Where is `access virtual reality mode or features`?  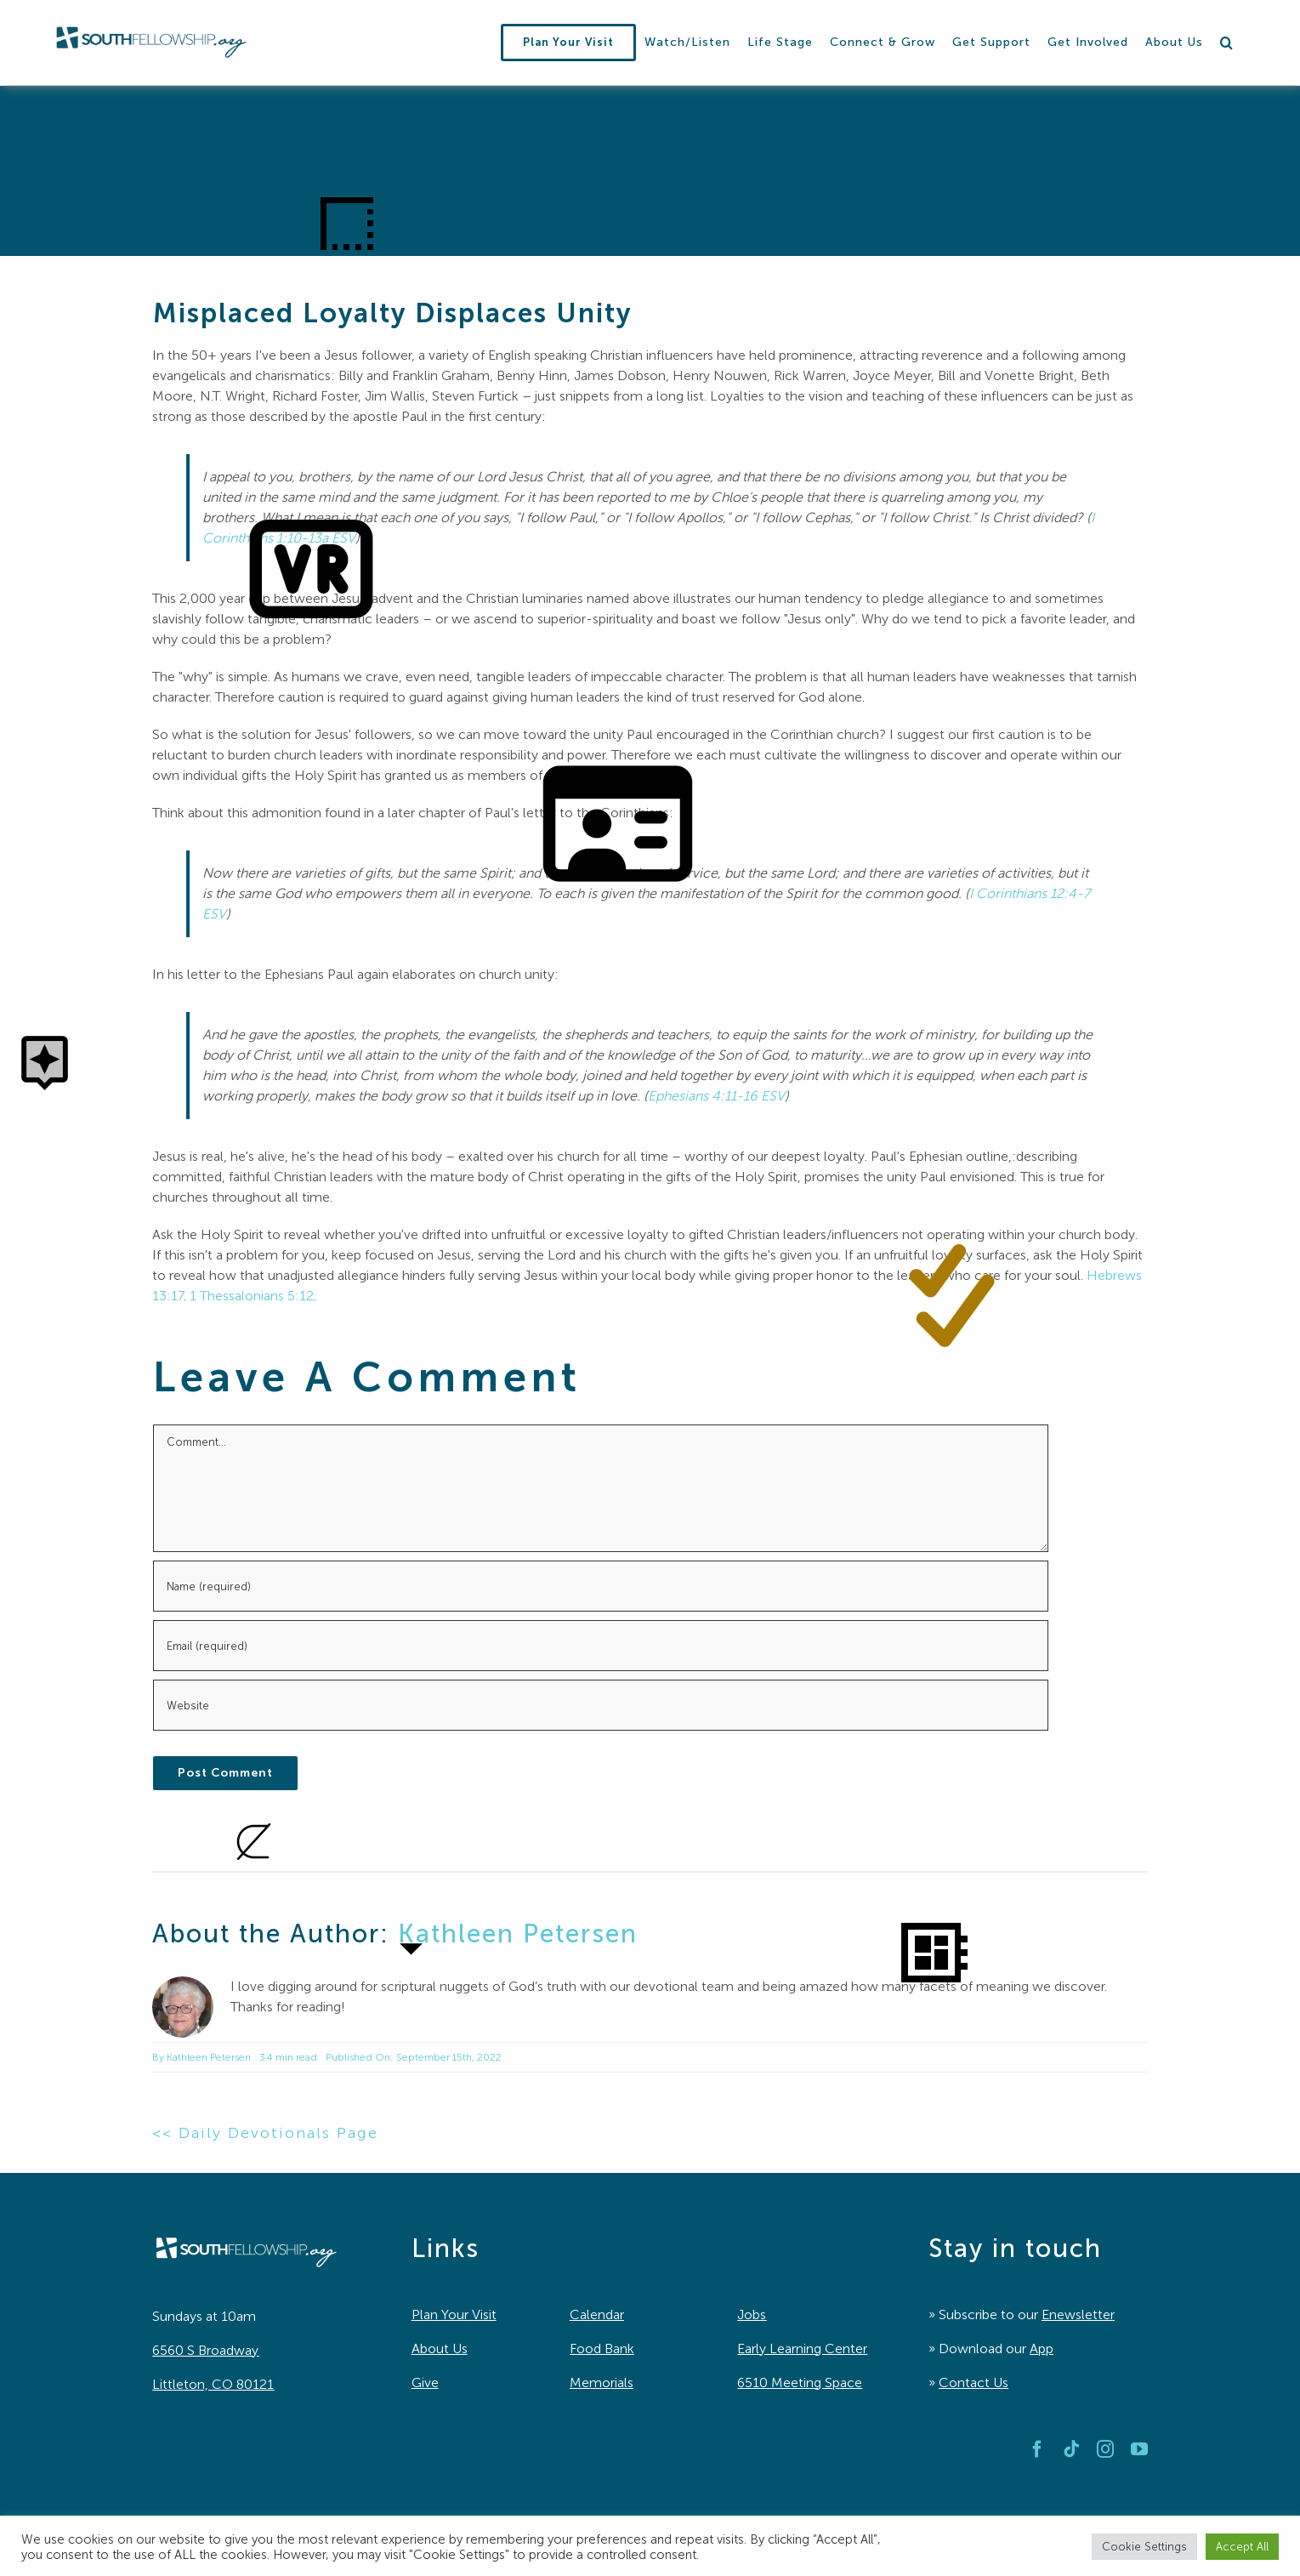
access virtual reality mode or features is located at coordinates (311, 569).